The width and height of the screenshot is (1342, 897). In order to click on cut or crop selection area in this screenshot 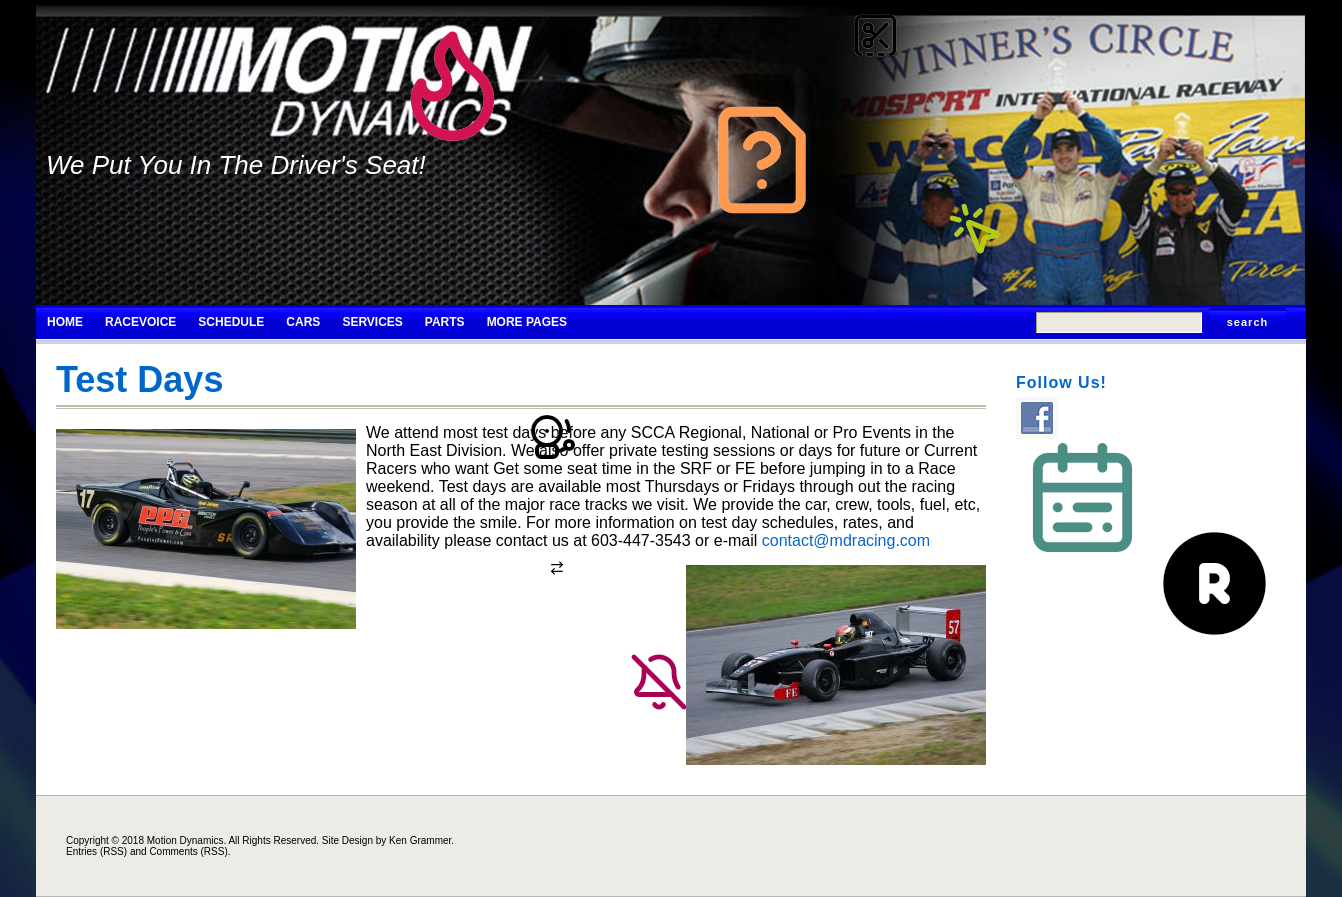, I will do `click(875, 35)`.